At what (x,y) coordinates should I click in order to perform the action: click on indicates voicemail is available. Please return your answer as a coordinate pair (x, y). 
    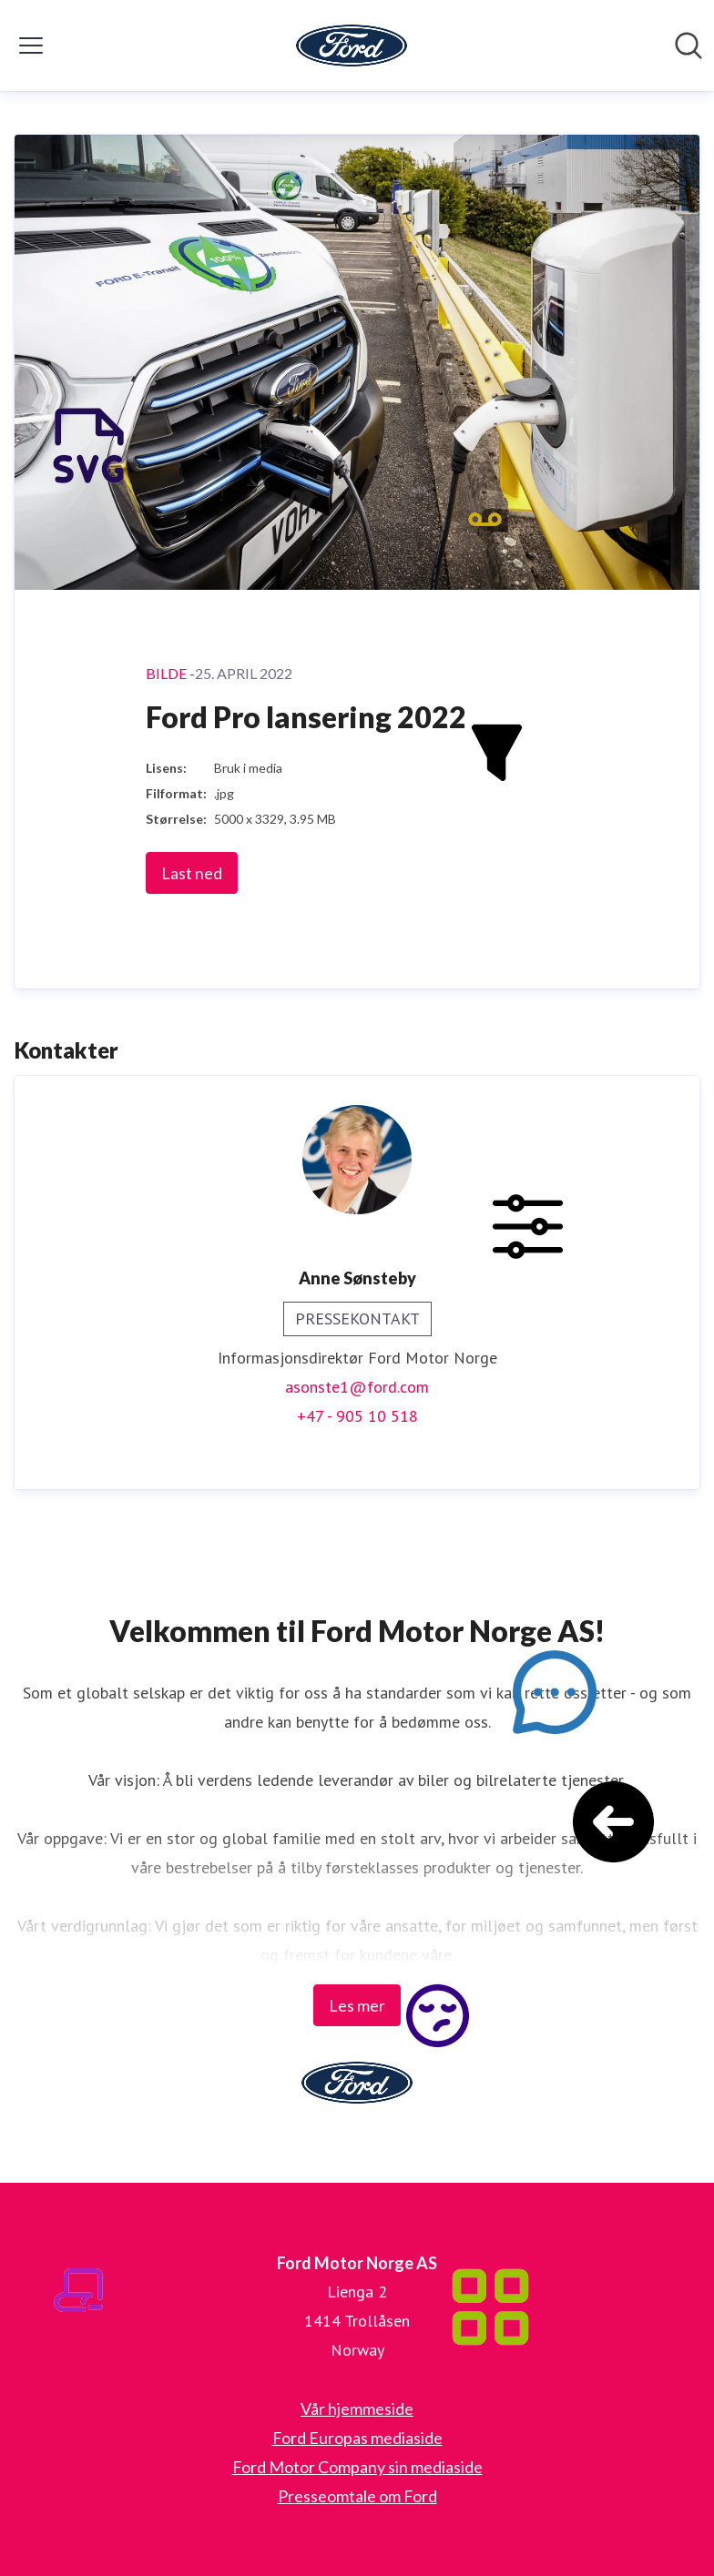
    Looking at the image, I should click on (484, 519).